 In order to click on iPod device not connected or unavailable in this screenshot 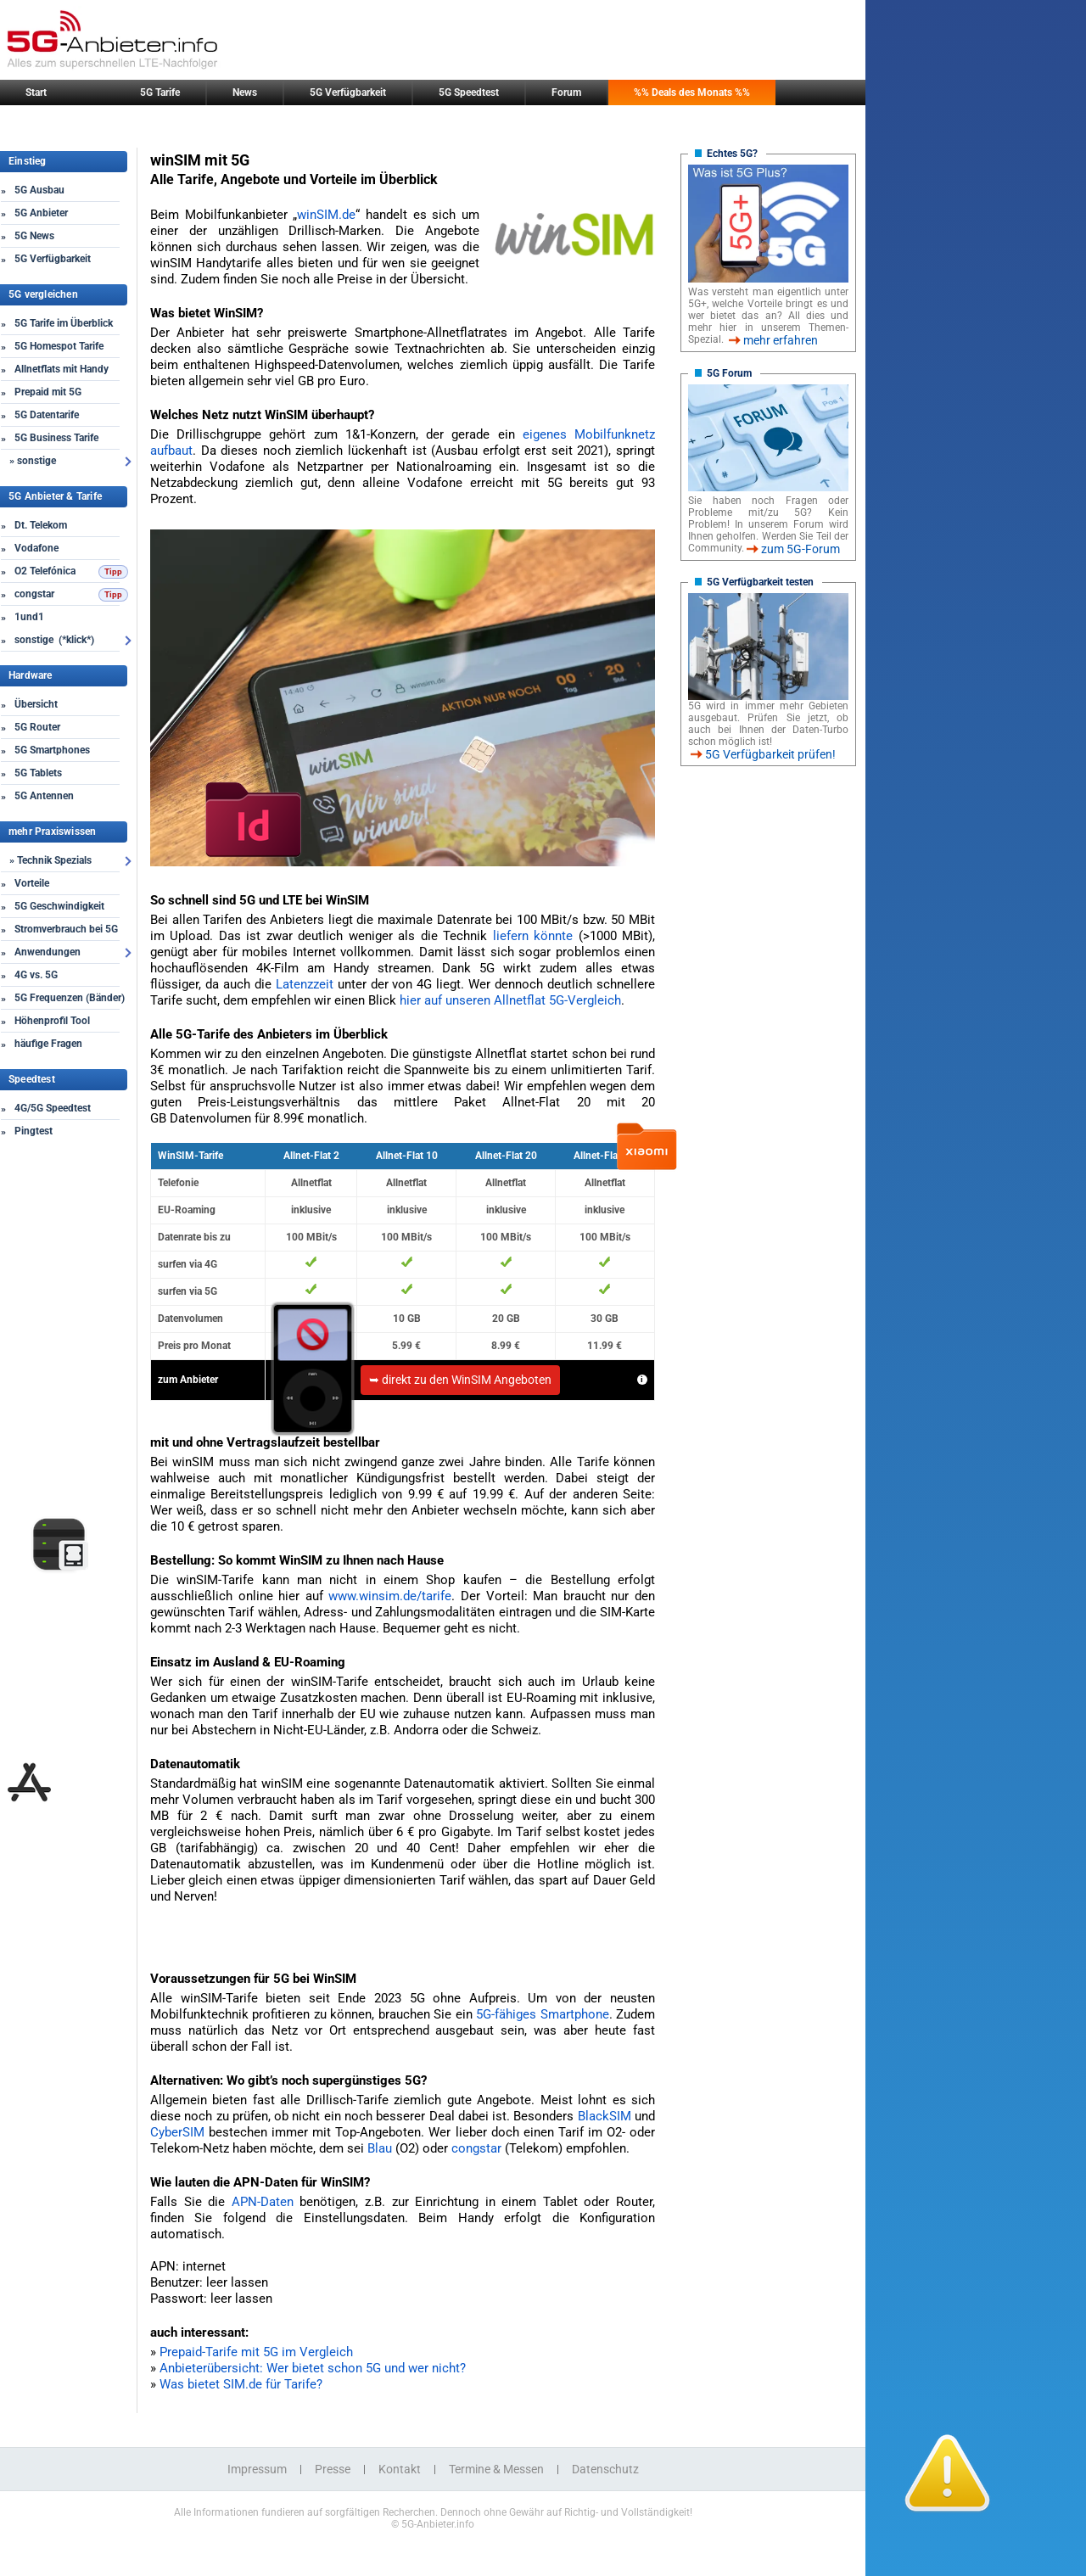, I will do `click(312, 1369)`.